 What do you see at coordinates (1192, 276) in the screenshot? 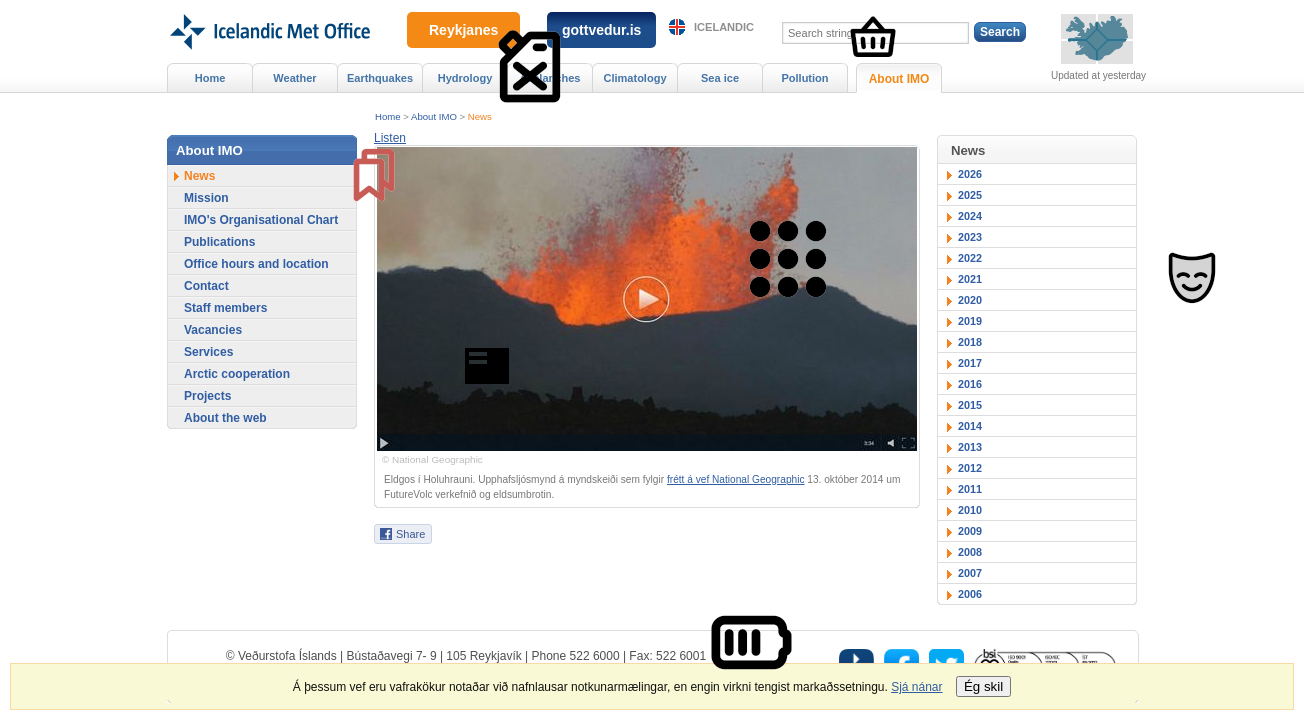
I see `theater or entertainment category` at bounding box center [1192, 276].